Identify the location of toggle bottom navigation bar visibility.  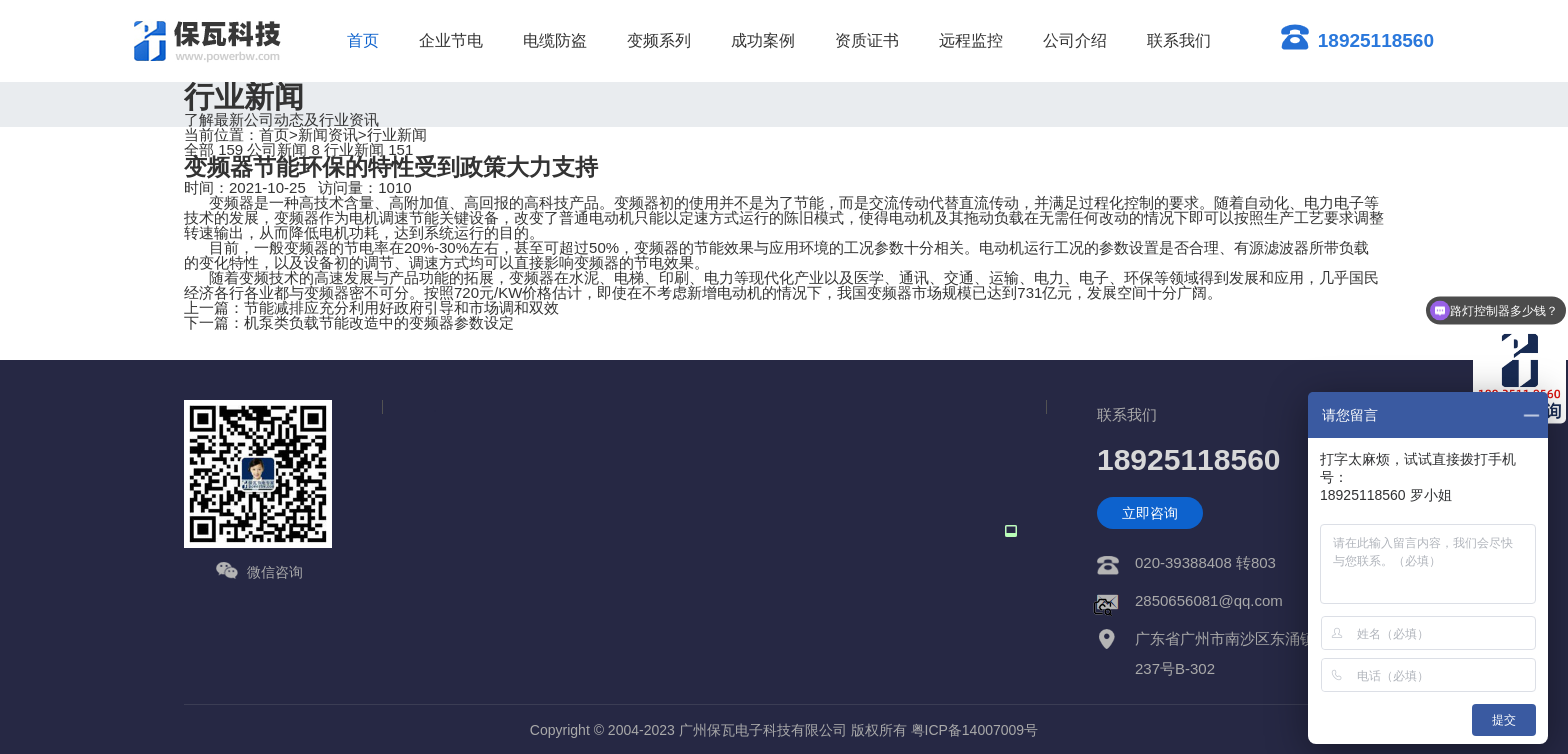
(1011, 531).